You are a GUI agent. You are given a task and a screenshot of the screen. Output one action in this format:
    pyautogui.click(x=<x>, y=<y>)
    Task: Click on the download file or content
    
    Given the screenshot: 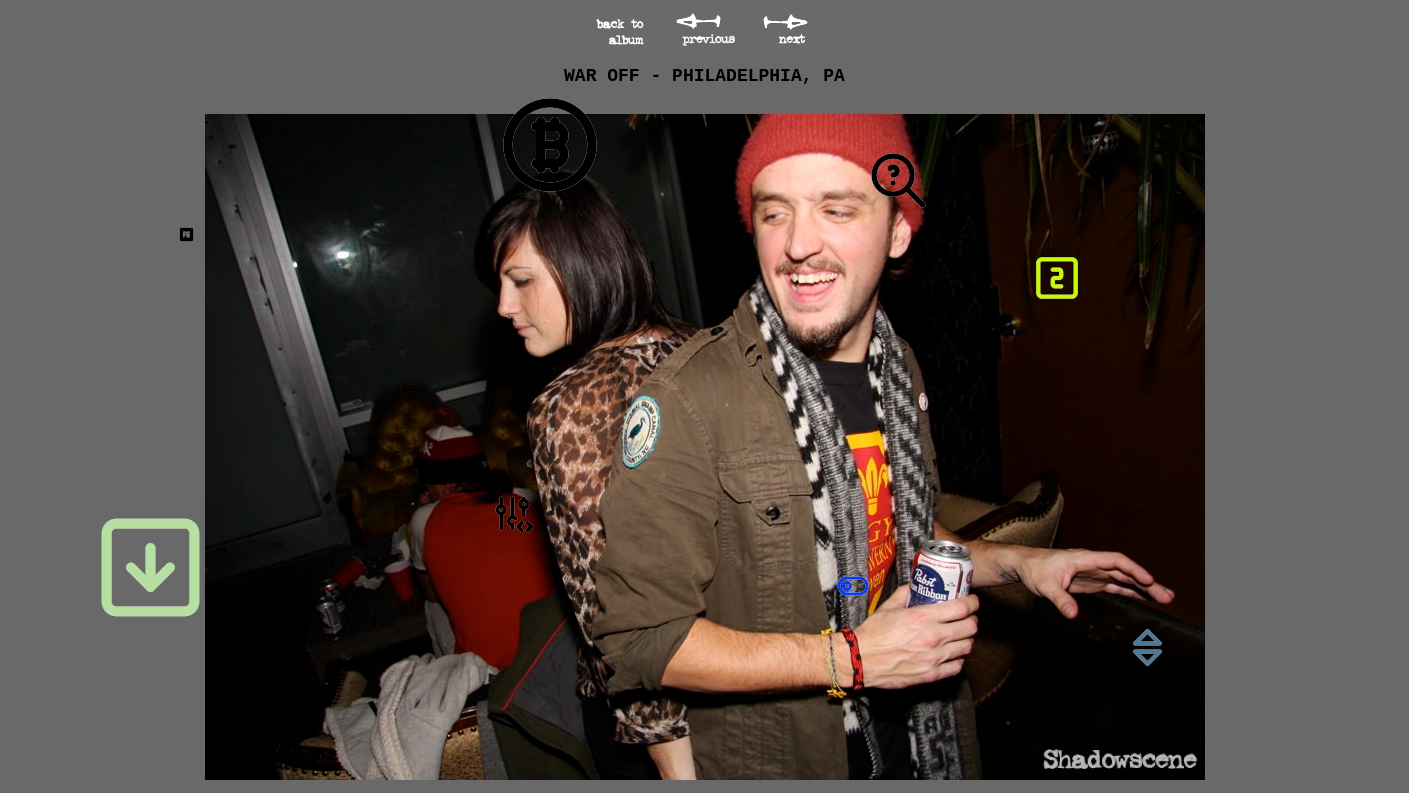 What is the action you would take?
    pyautogui.click(x=150, y=567)
    